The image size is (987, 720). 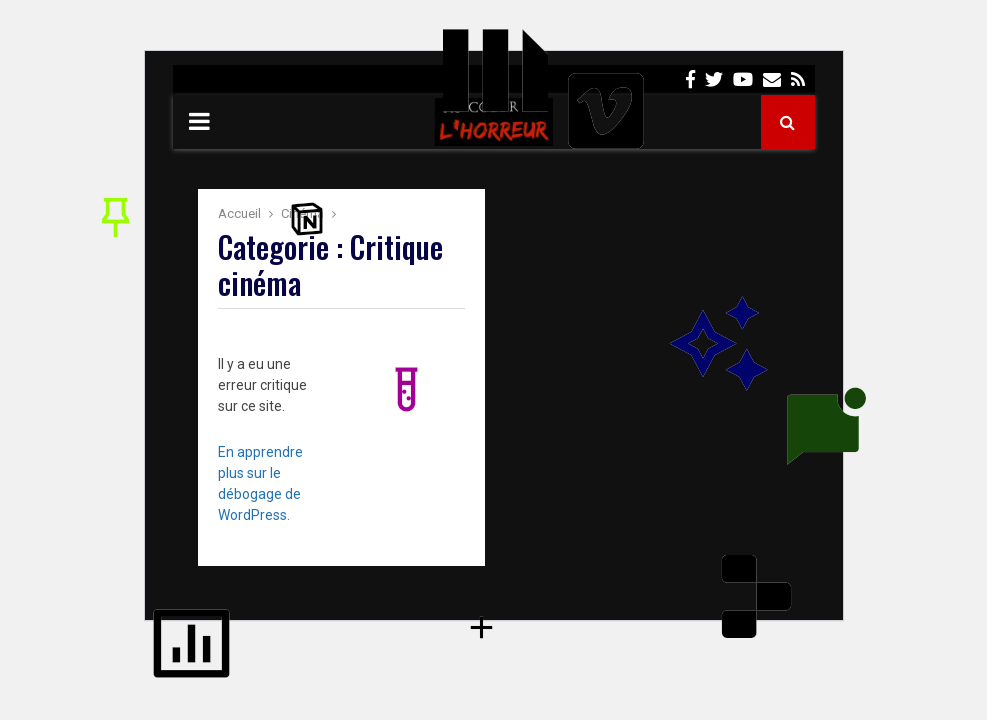 What do you see at coordinates (720, 343) in the screenshot?
I see `indicates AI-generated or enhanced content` at bounding box center [720, 343].